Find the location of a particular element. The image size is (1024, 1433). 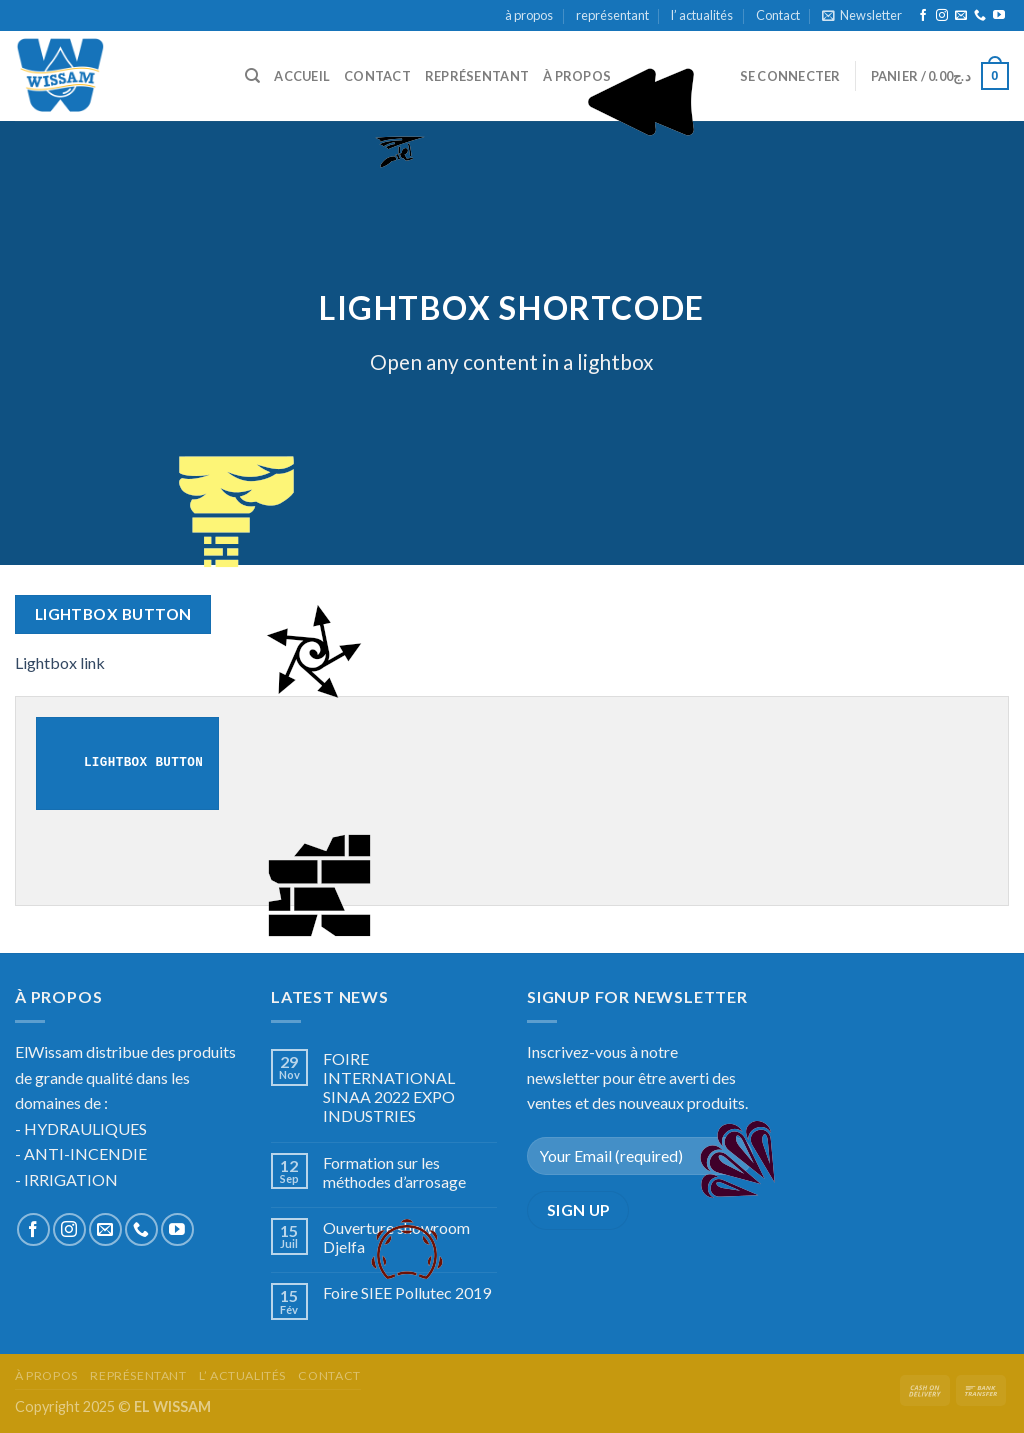

indicates chaos or randomness effect is located at coordinates (314, 652).